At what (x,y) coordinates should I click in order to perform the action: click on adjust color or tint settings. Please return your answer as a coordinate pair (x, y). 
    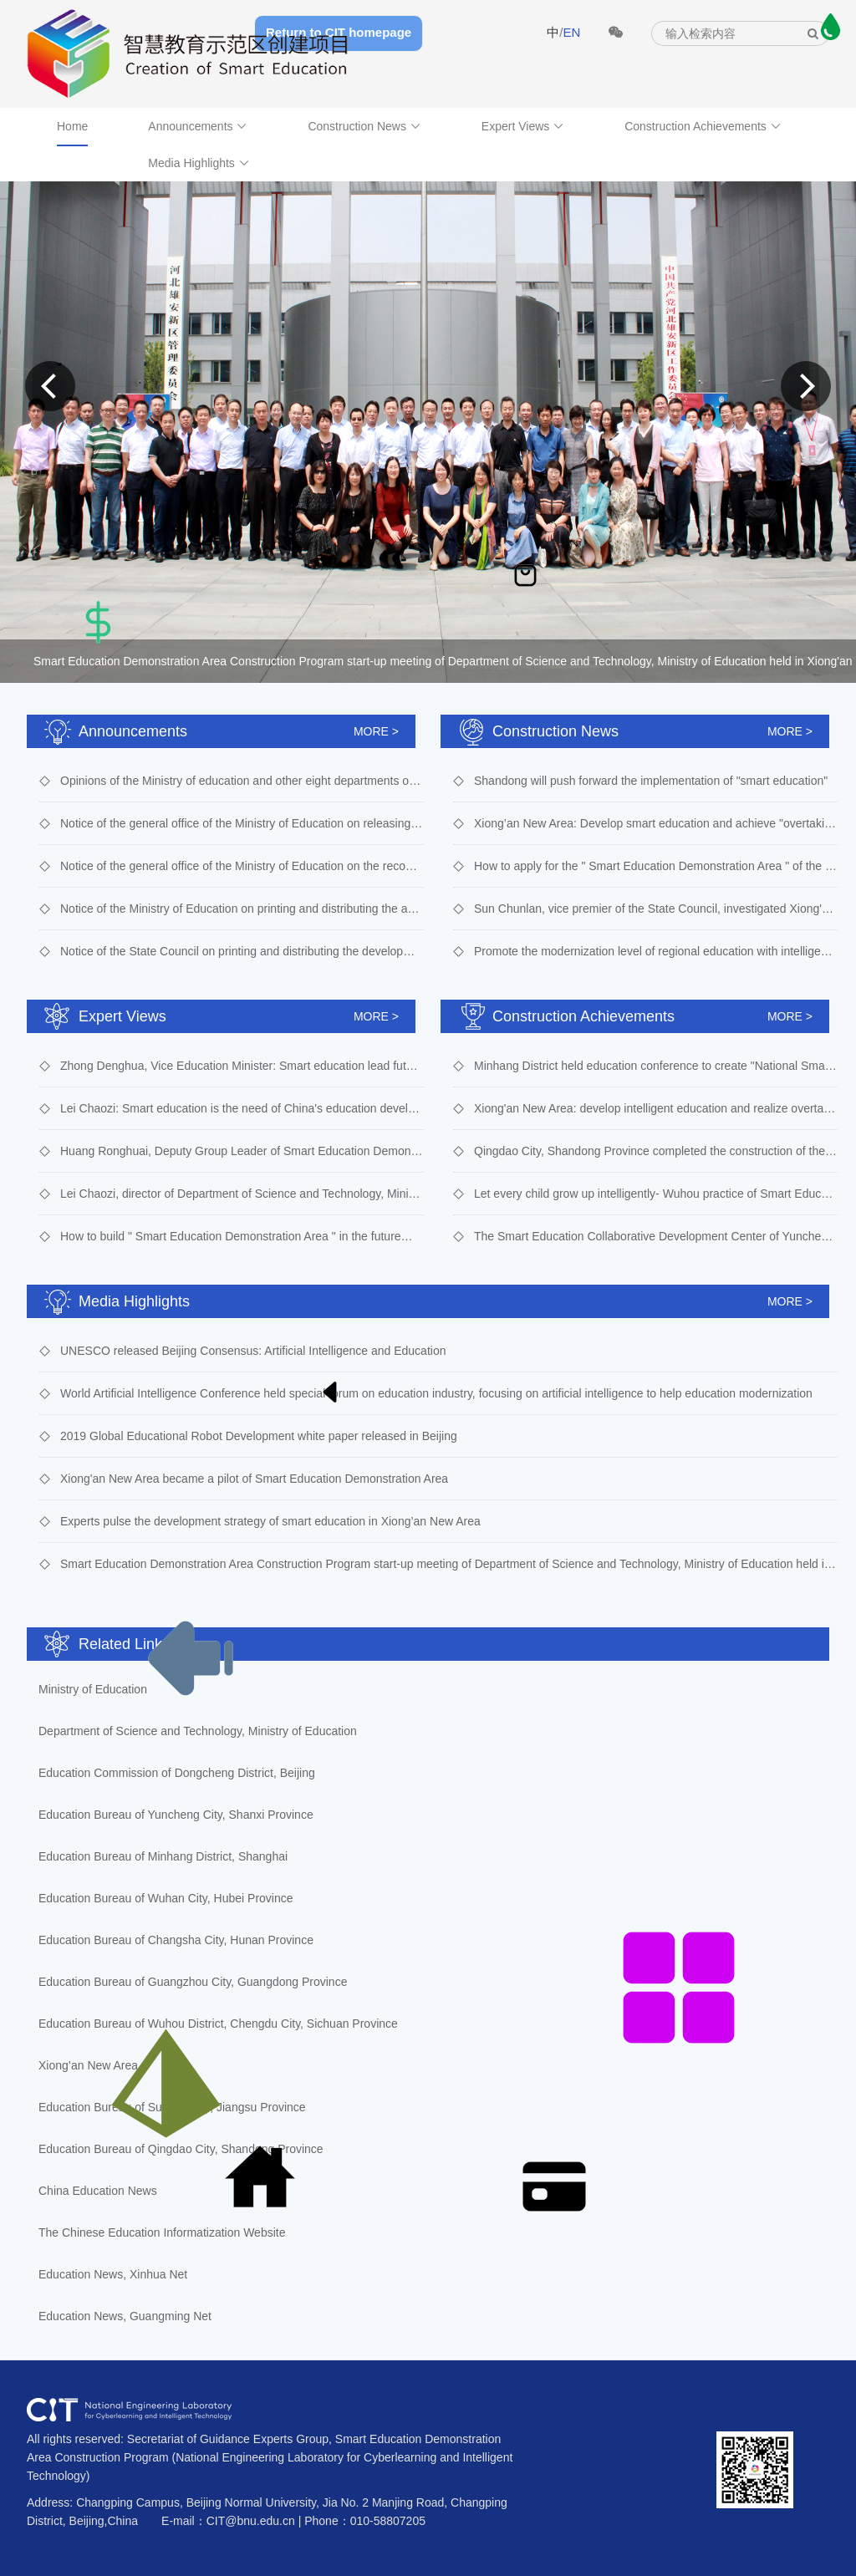
    Looking at the image, I should click on (830, 27).